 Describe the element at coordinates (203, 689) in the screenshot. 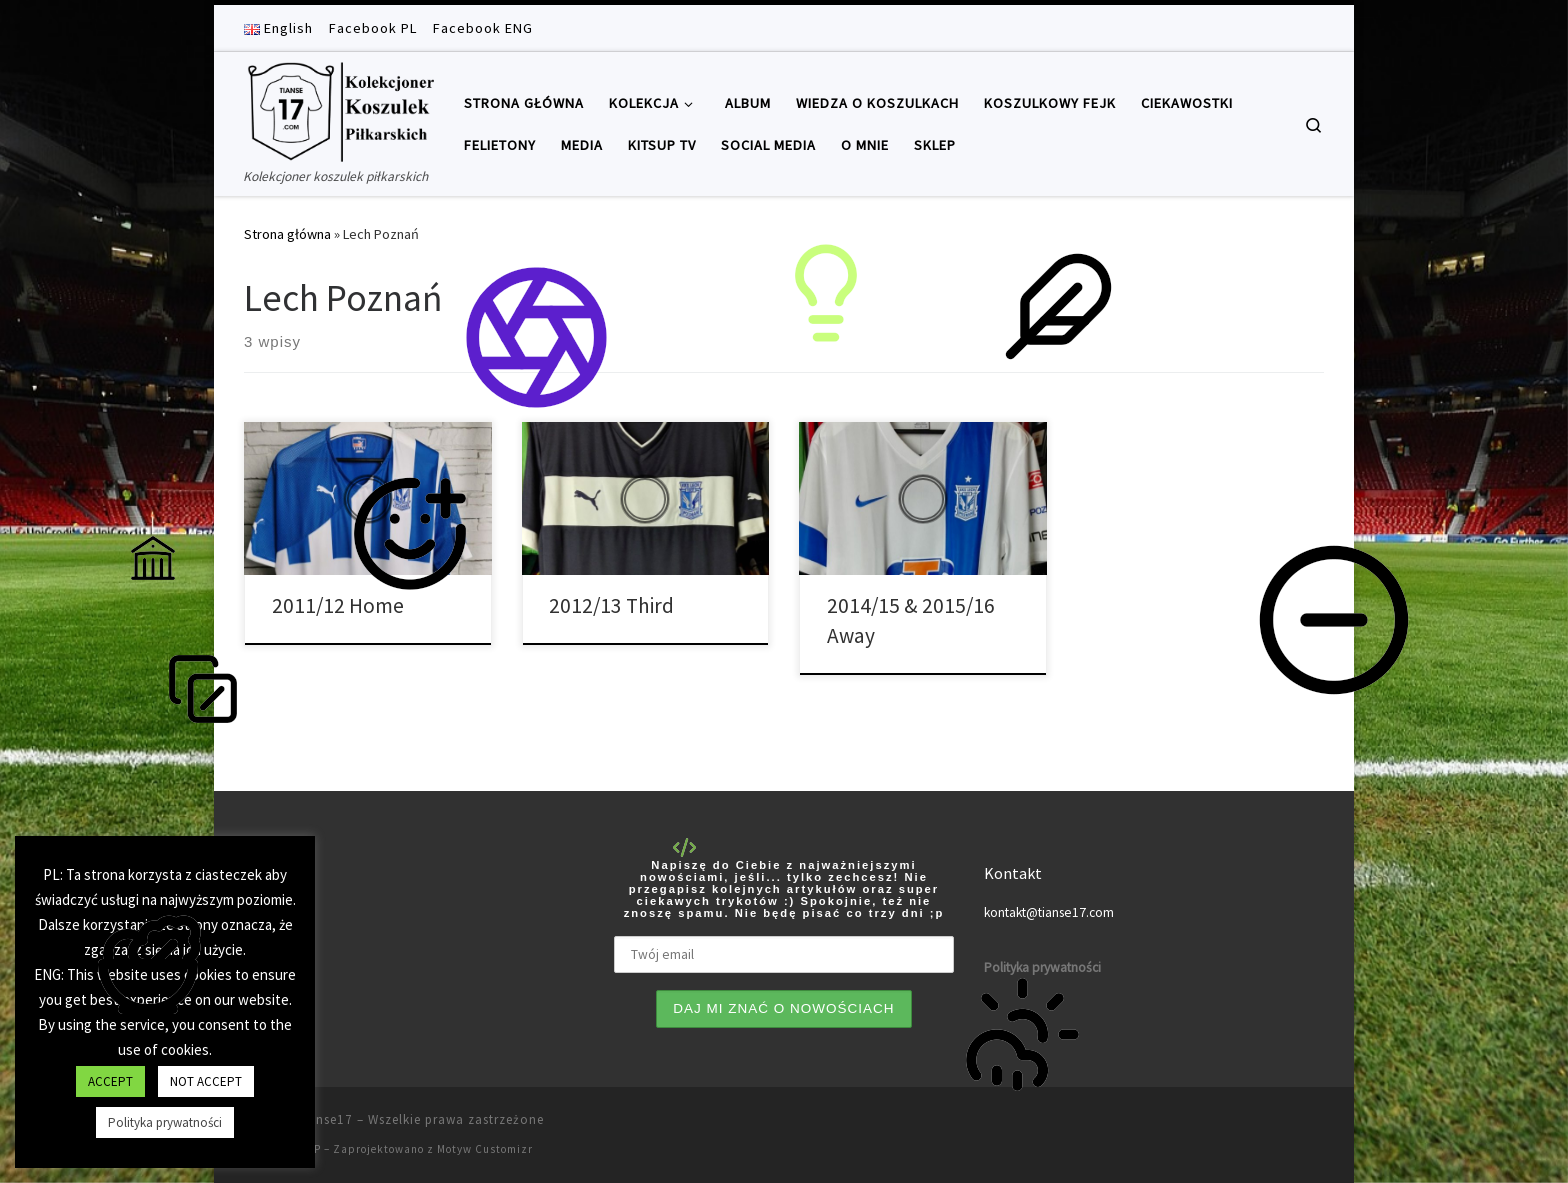

I see `copy action is disabled or unavailable` at that location.